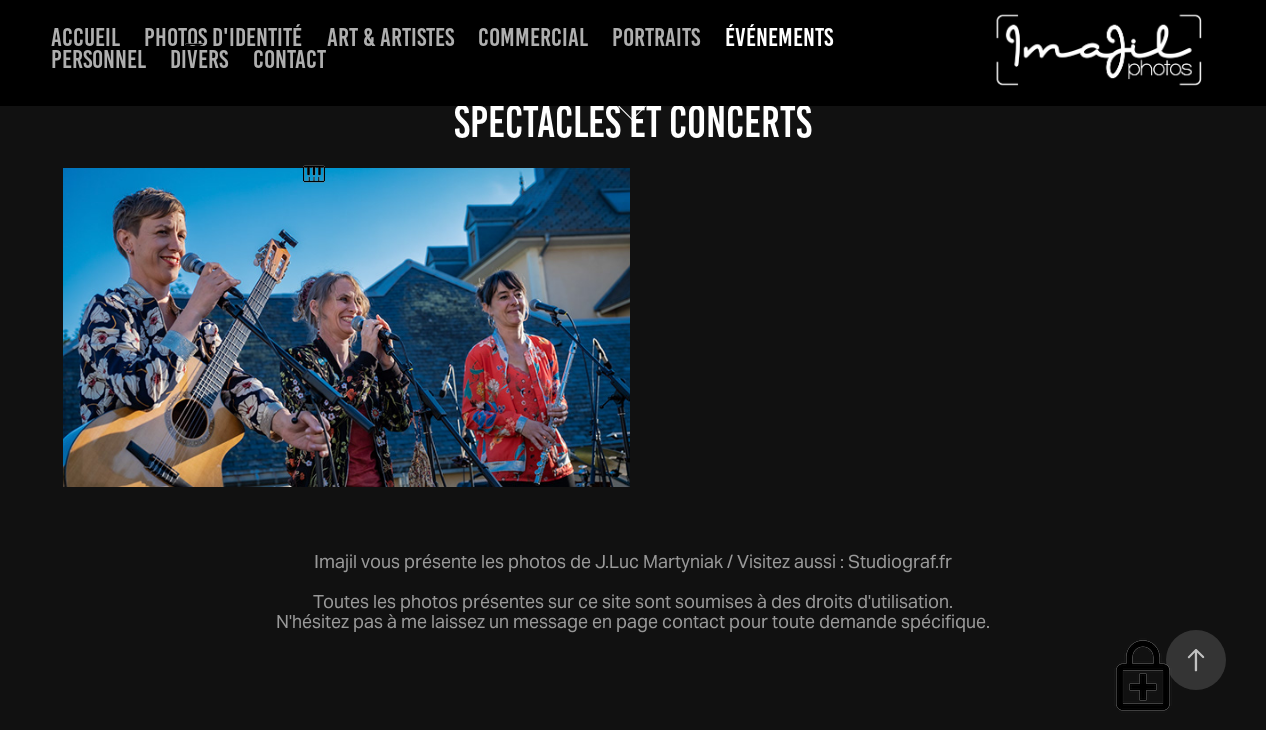 This screenshot has height=730, width=1266. Describe the element at coordinates (1143, 677) in the screenshot. I see `enable enhanced encryption for added security` at that location.